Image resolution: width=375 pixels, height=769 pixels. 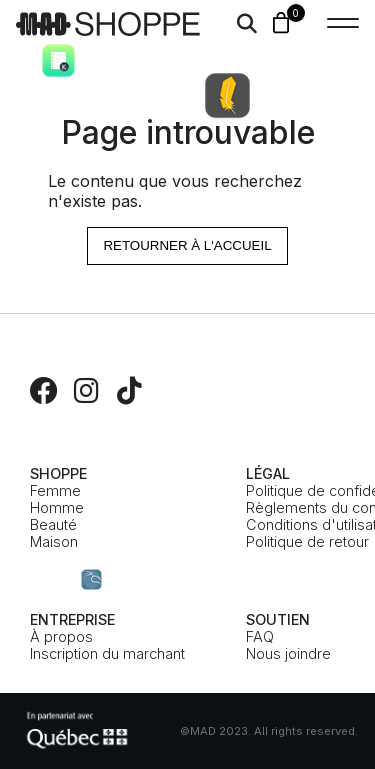 What do you see at coordinates (91, 579) in the screenshot?
I see `launch kali linux application` at bounding box center [91, 579].